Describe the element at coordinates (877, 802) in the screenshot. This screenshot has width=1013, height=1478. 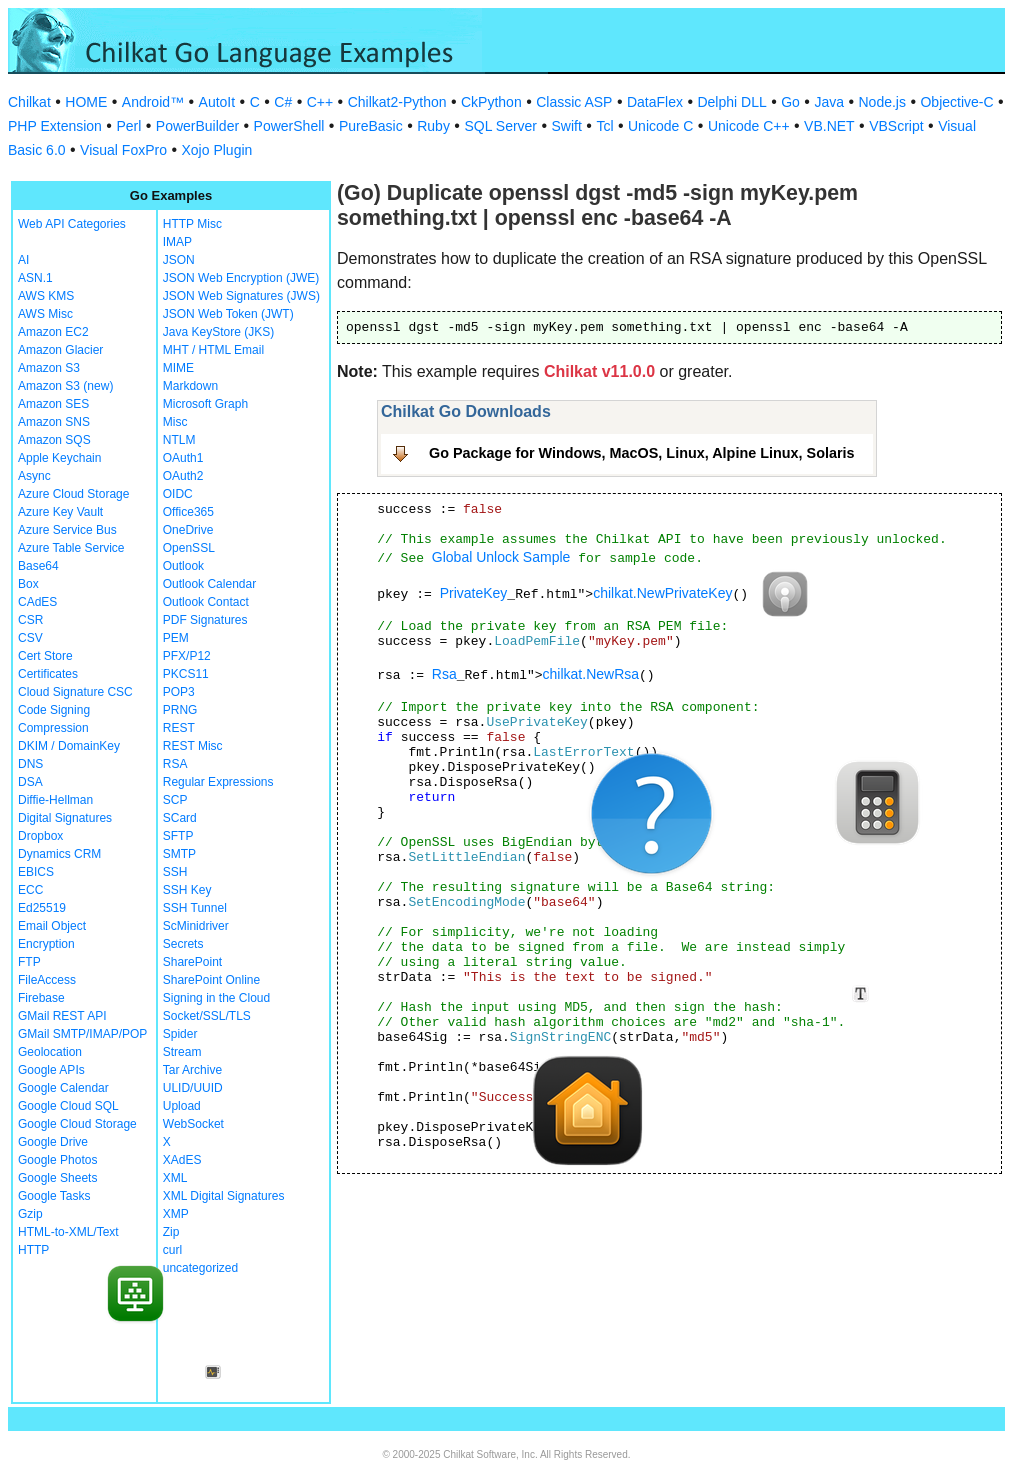
I see `open the calculator app` at that location.